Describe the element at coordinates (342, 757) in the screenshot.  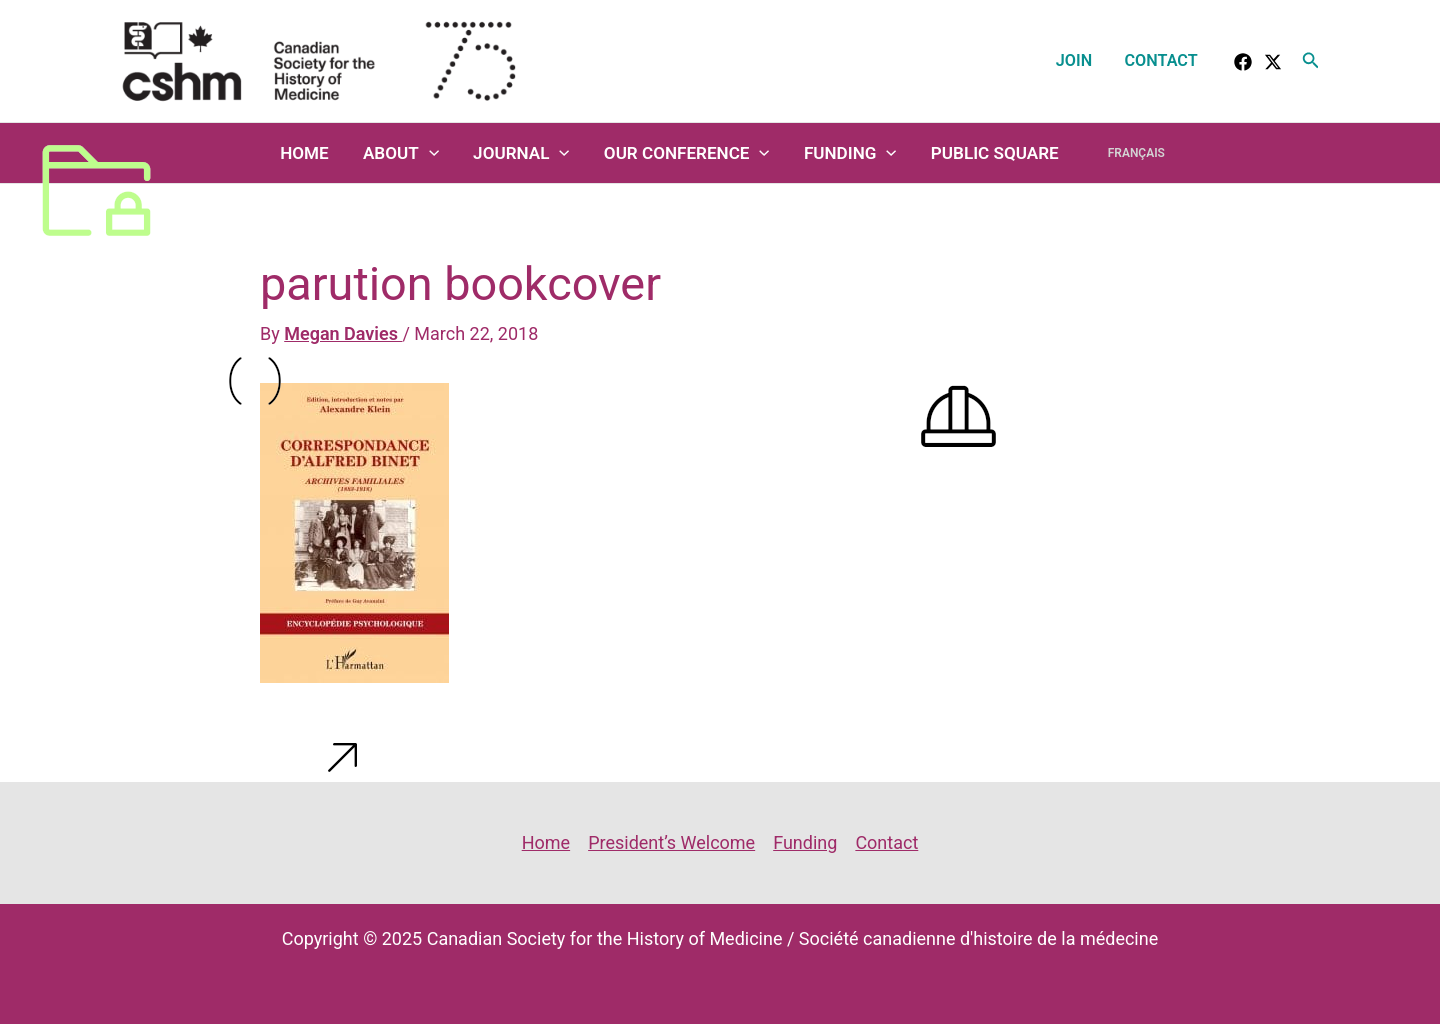
I see `open link in new tab or window` at that location.